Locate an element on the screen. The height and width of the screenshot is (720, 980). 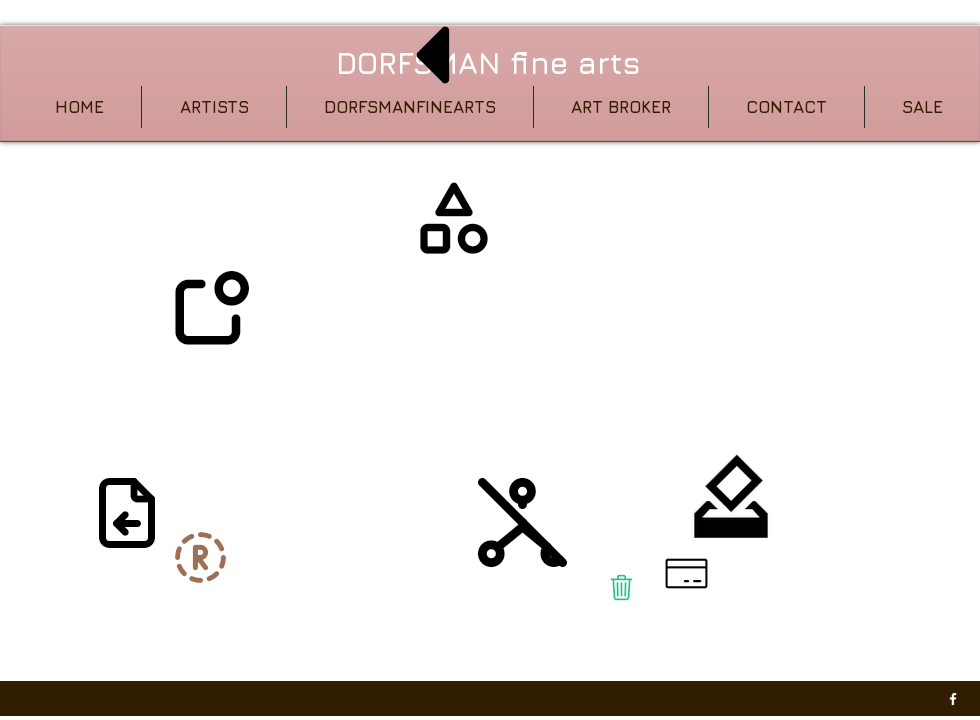
indicates registered trademark symbol is located at coordinates (200, 557).